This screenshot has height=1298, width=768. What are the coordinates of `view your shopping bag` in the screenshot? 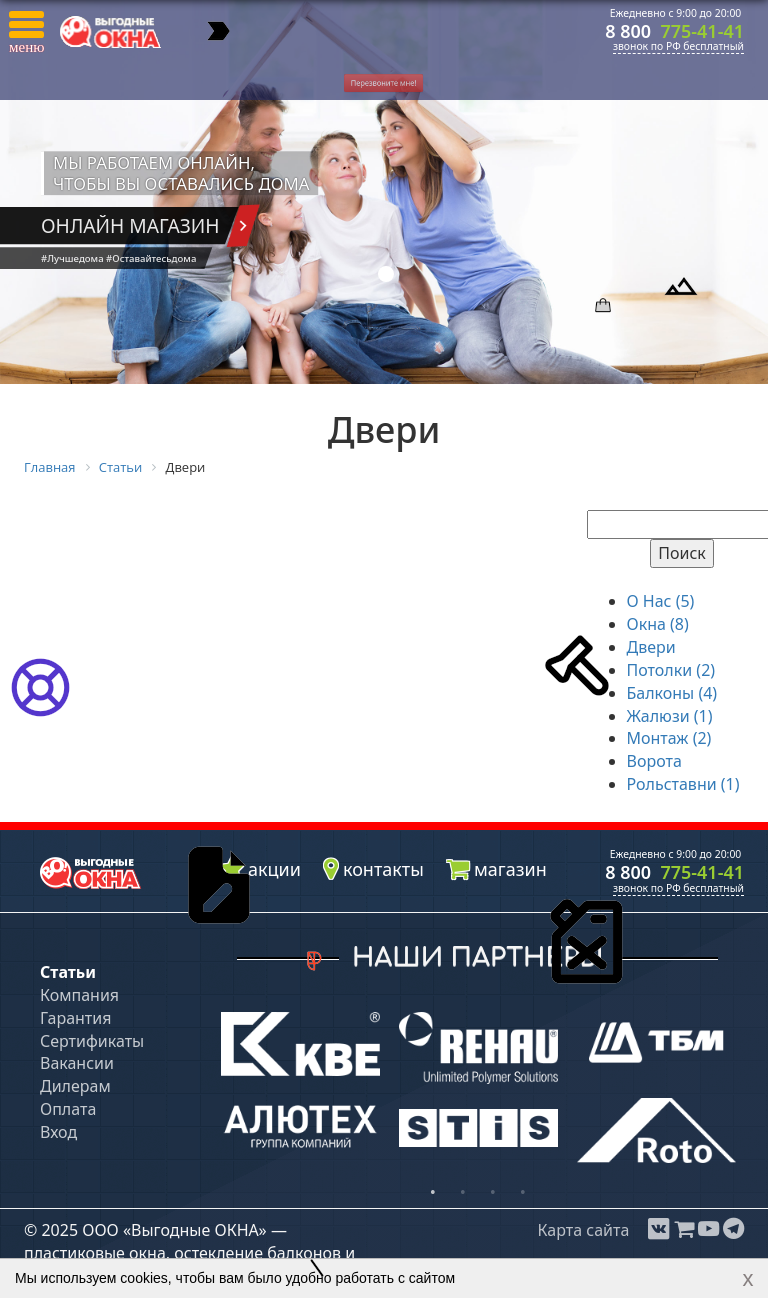 It's located at (603, 306).